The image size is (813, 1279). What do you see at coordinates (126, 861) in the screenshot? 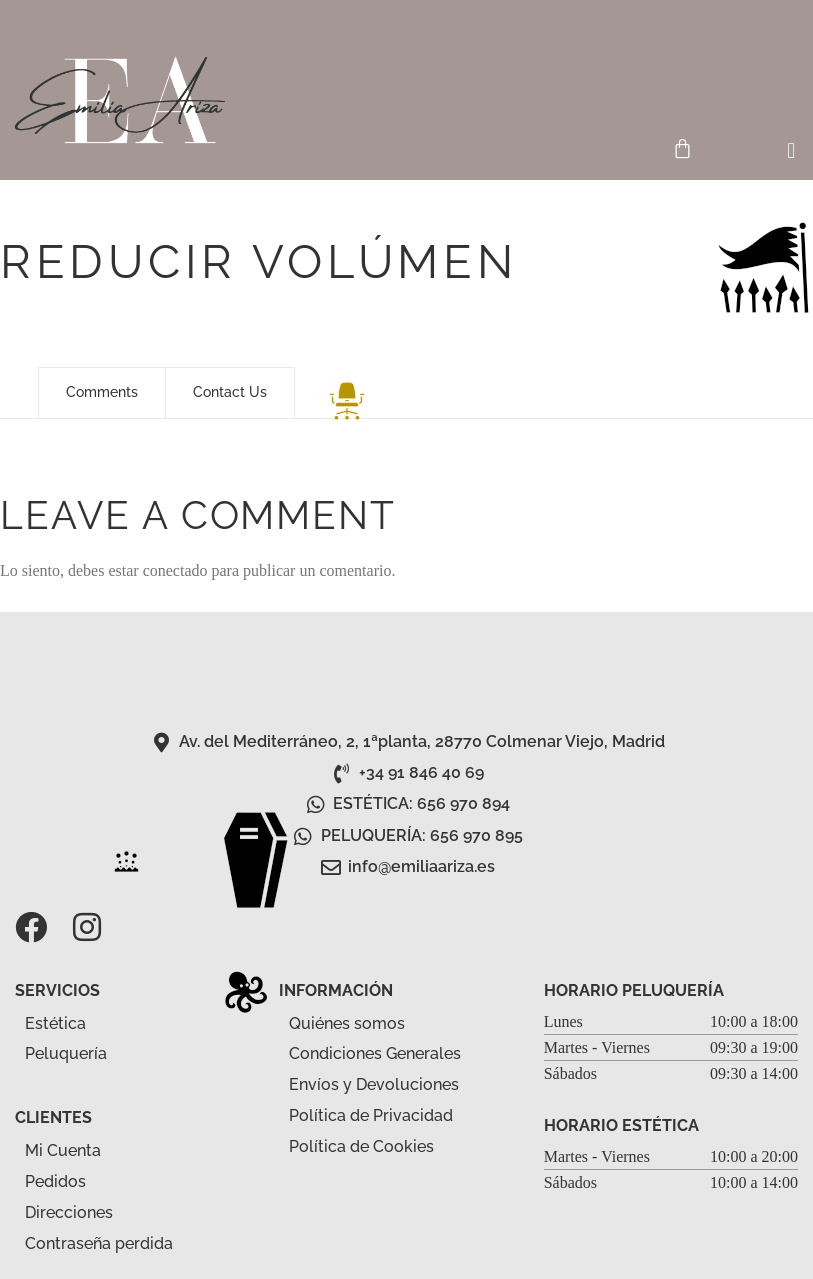
I see `indicates lava or molten terrain hazard` at bounding box center [126, 861].